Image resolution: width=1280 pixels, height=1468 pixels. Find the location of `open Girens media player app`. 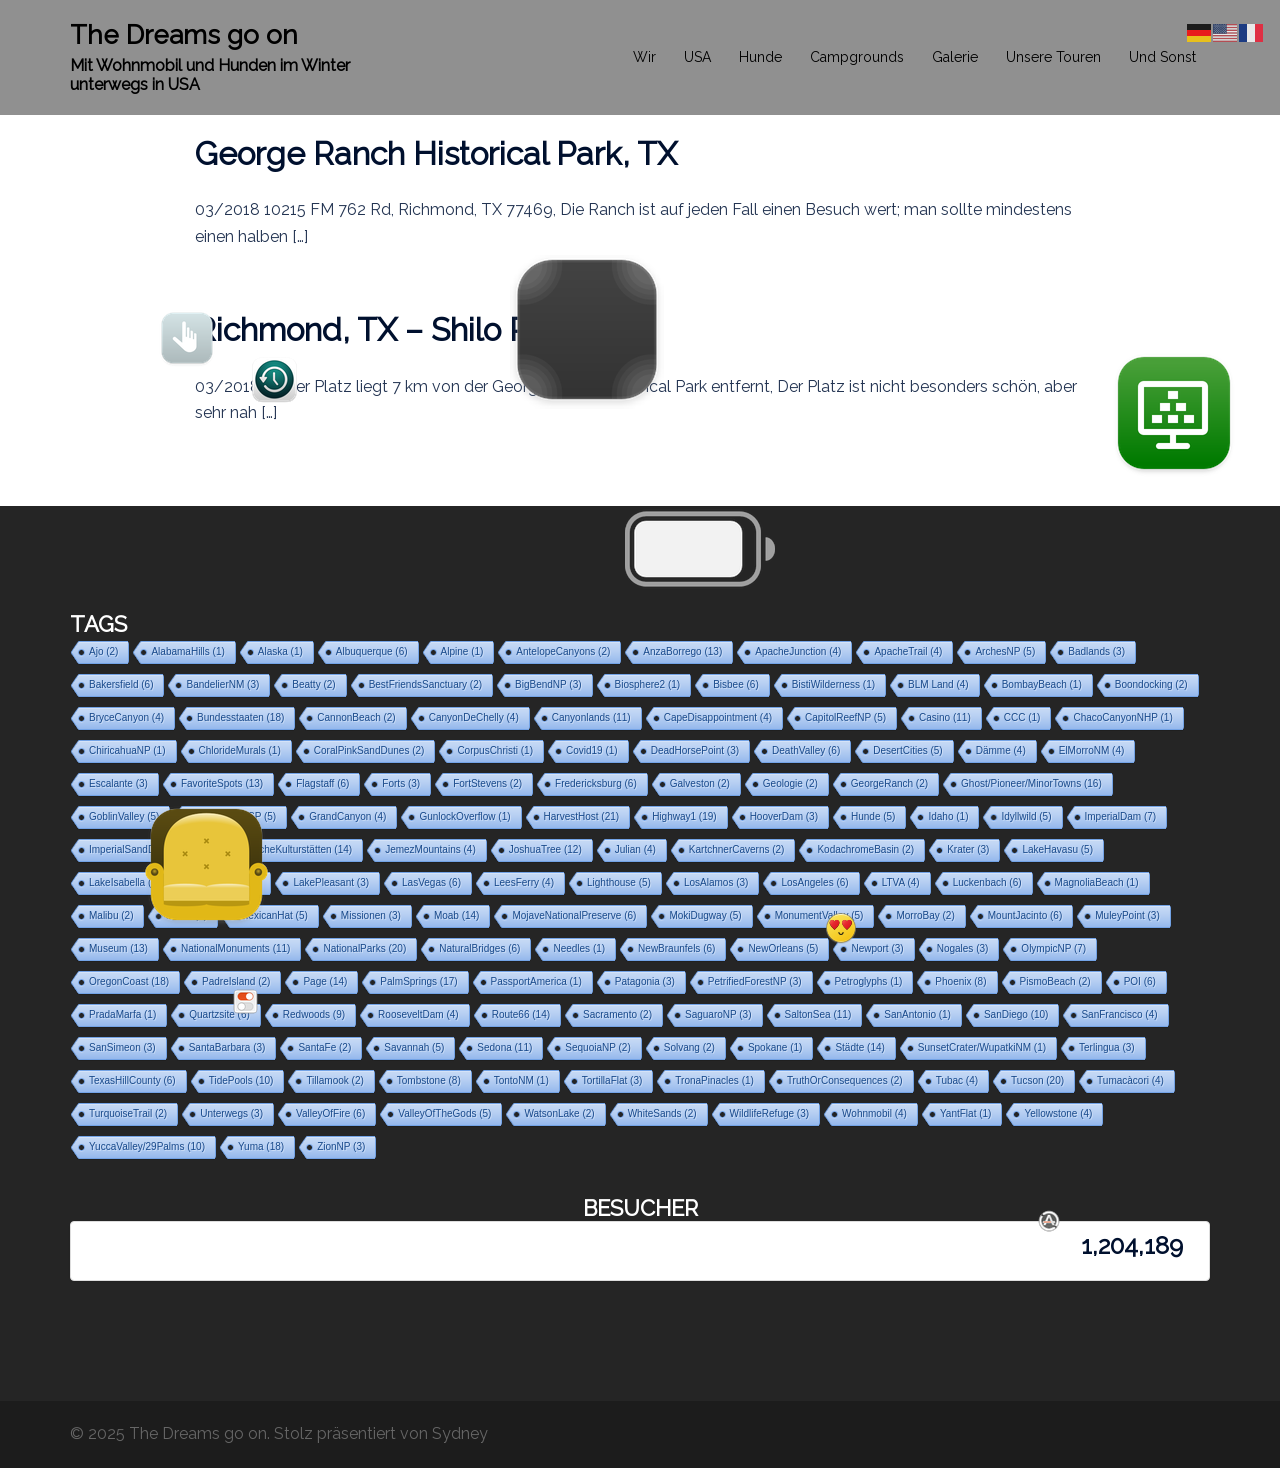

open Girens media player app is located at coordinates (206, 864).